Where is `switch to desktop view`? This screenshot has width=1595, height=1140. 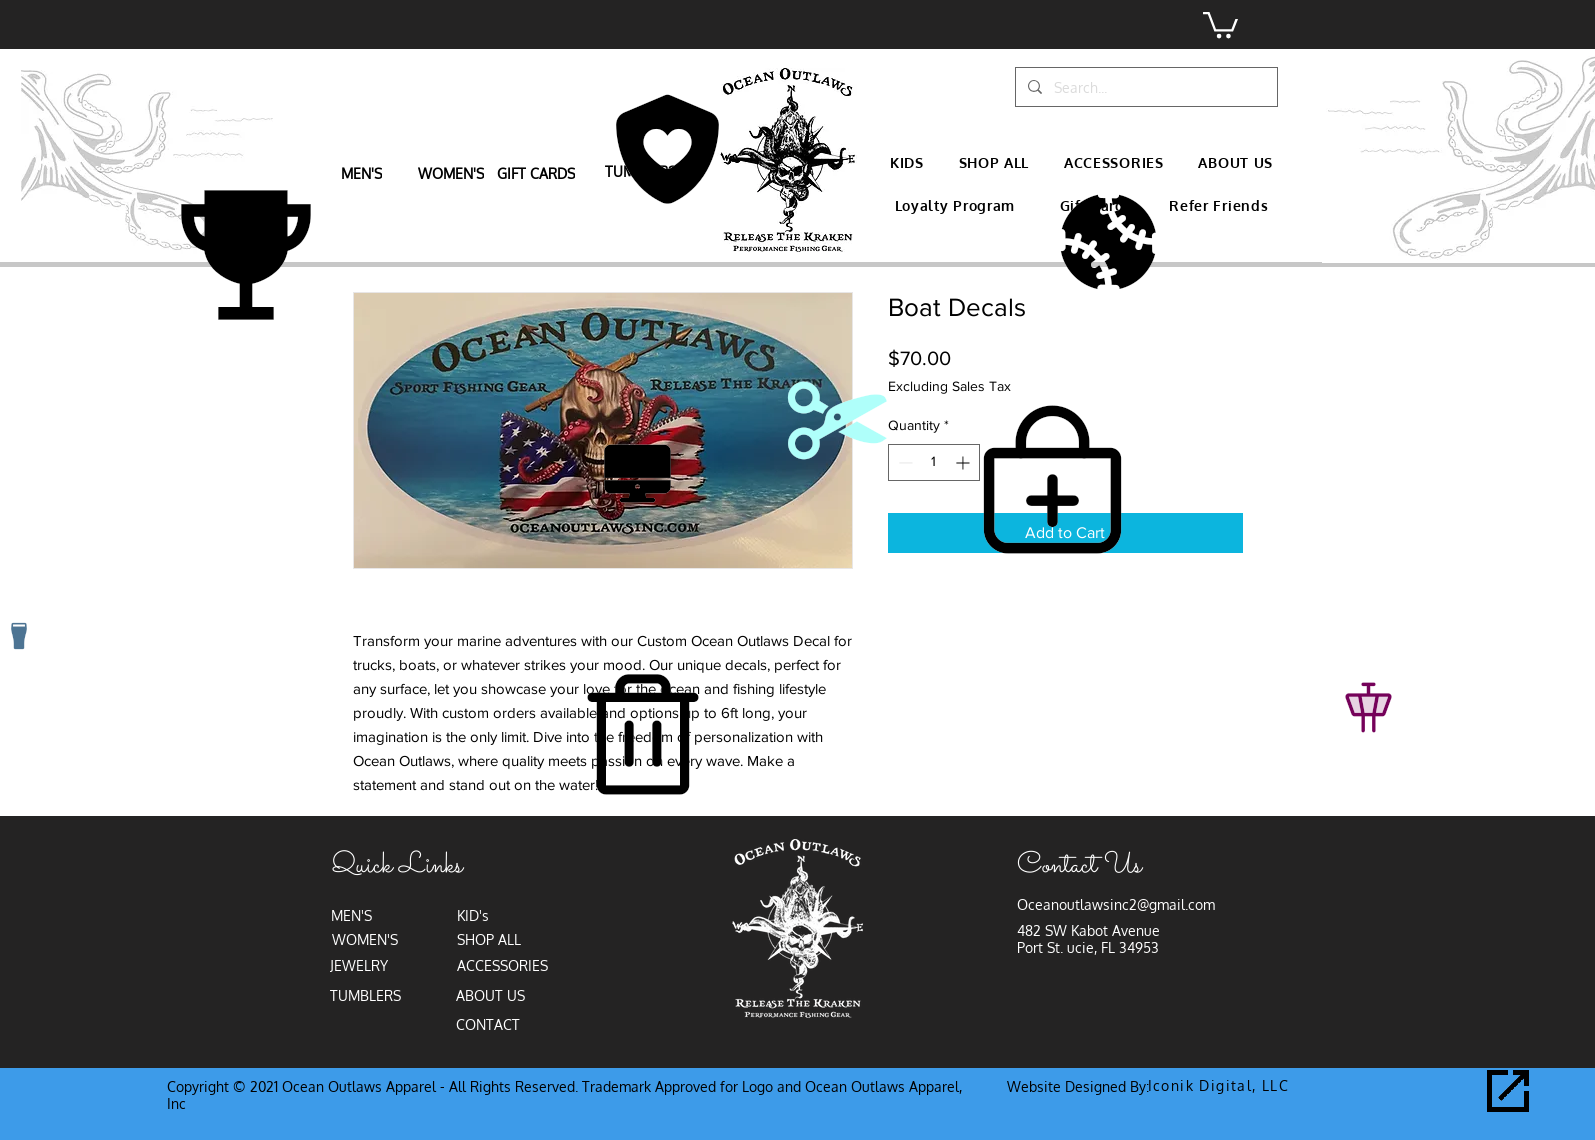 switch to desktop view is located at coordinates (637, 473).